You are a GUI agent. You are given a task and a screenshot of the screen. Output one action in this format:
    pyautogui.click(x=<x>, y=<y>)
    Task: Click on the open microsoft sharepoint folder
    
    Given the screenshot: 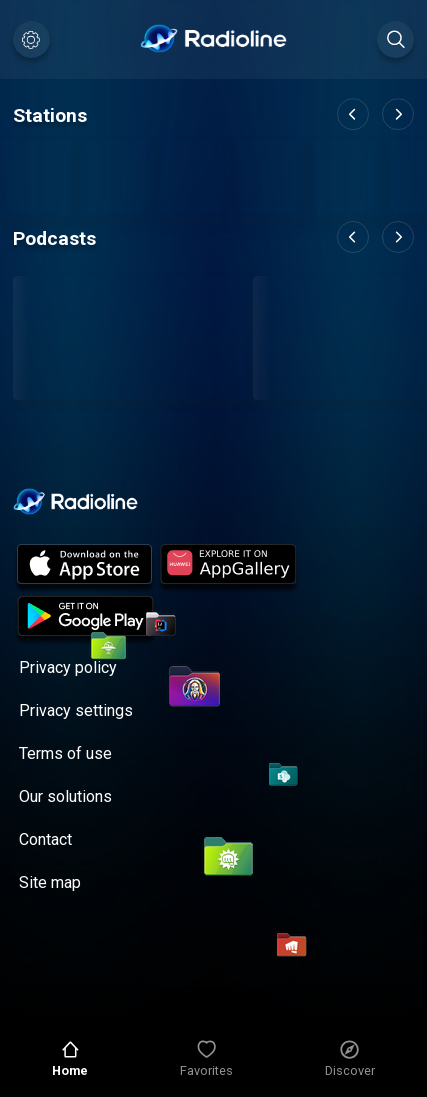 What is the action you would take?
    pyautogui.click(x=283, y=775)
    